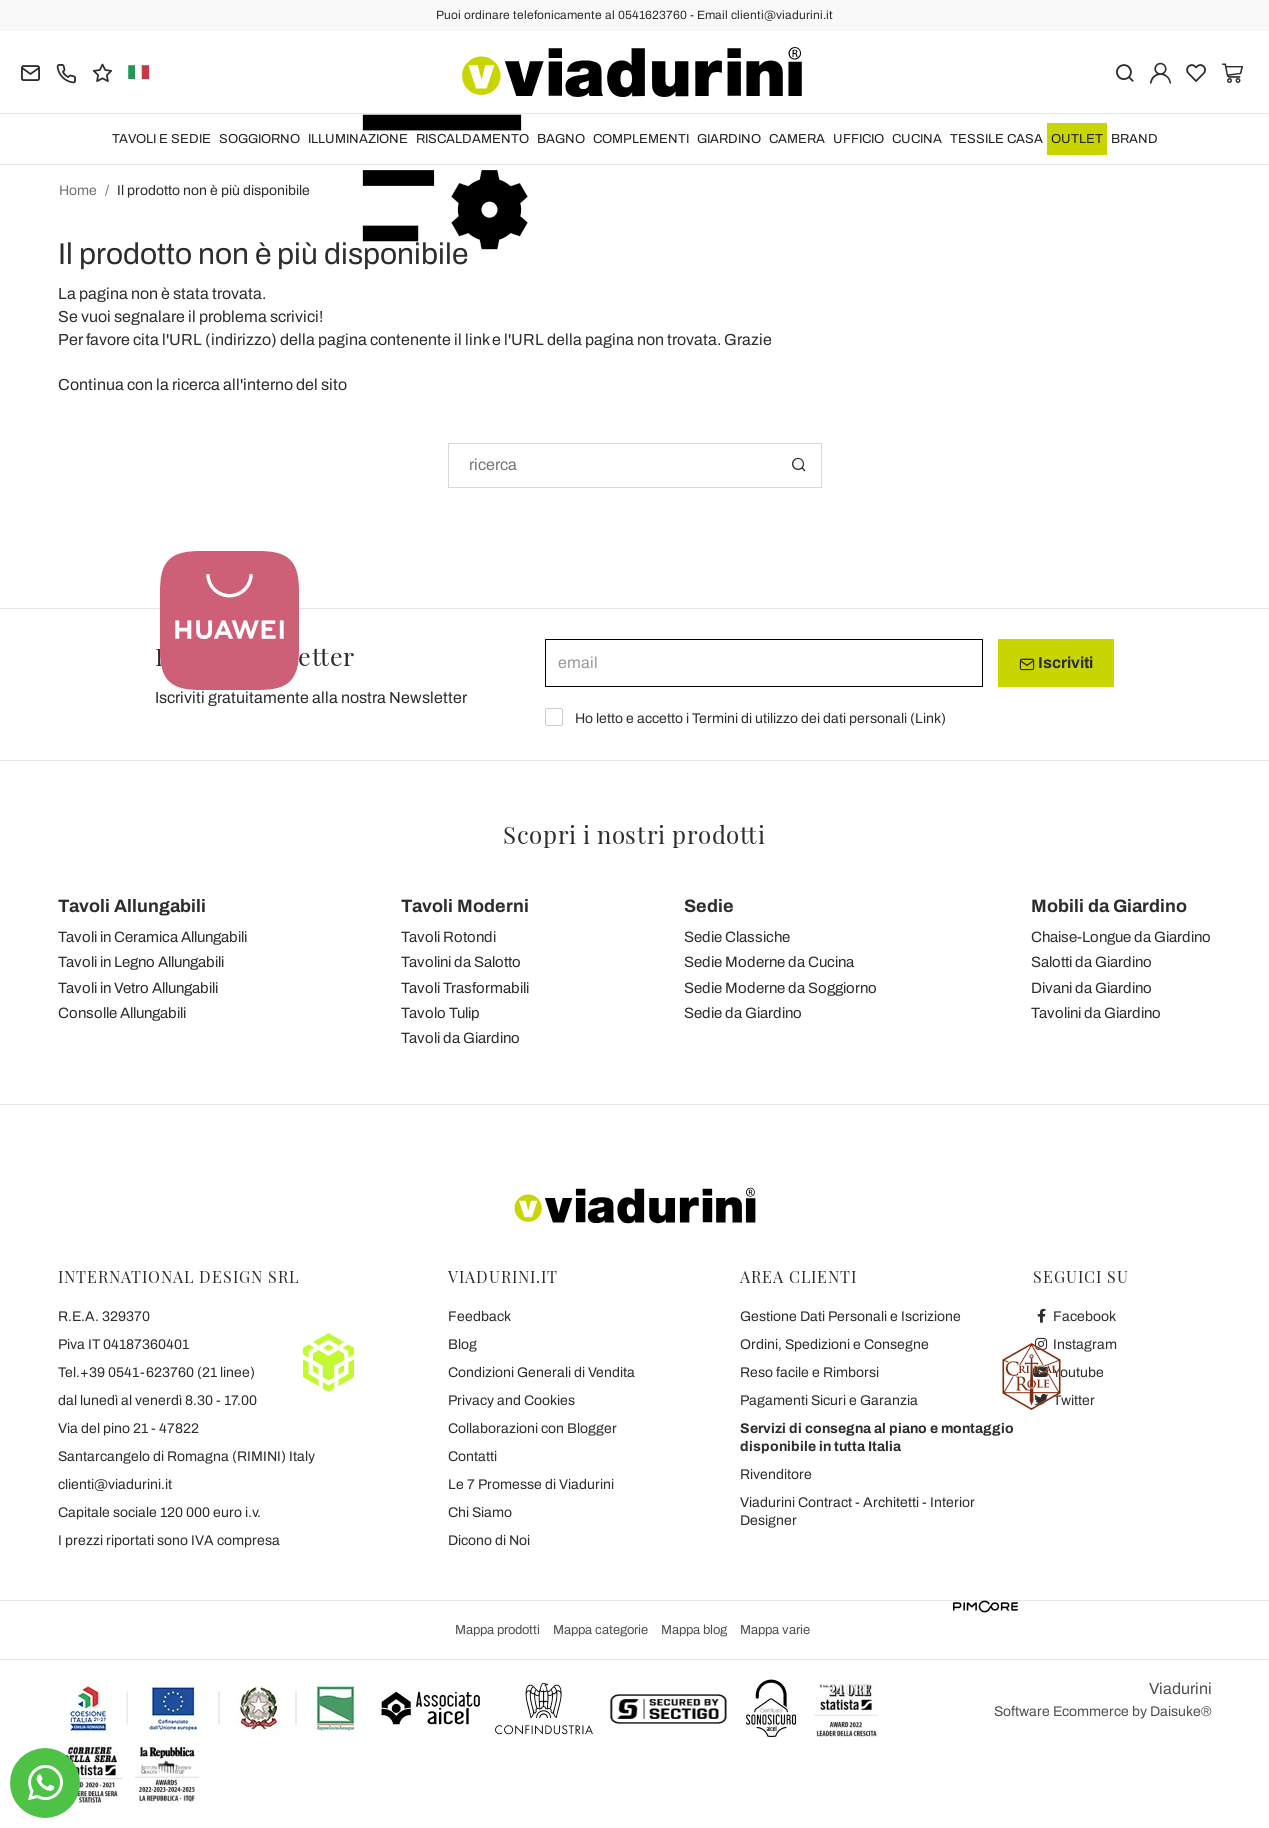  I want to click on pimcore platform logo, so click(985, 1606).